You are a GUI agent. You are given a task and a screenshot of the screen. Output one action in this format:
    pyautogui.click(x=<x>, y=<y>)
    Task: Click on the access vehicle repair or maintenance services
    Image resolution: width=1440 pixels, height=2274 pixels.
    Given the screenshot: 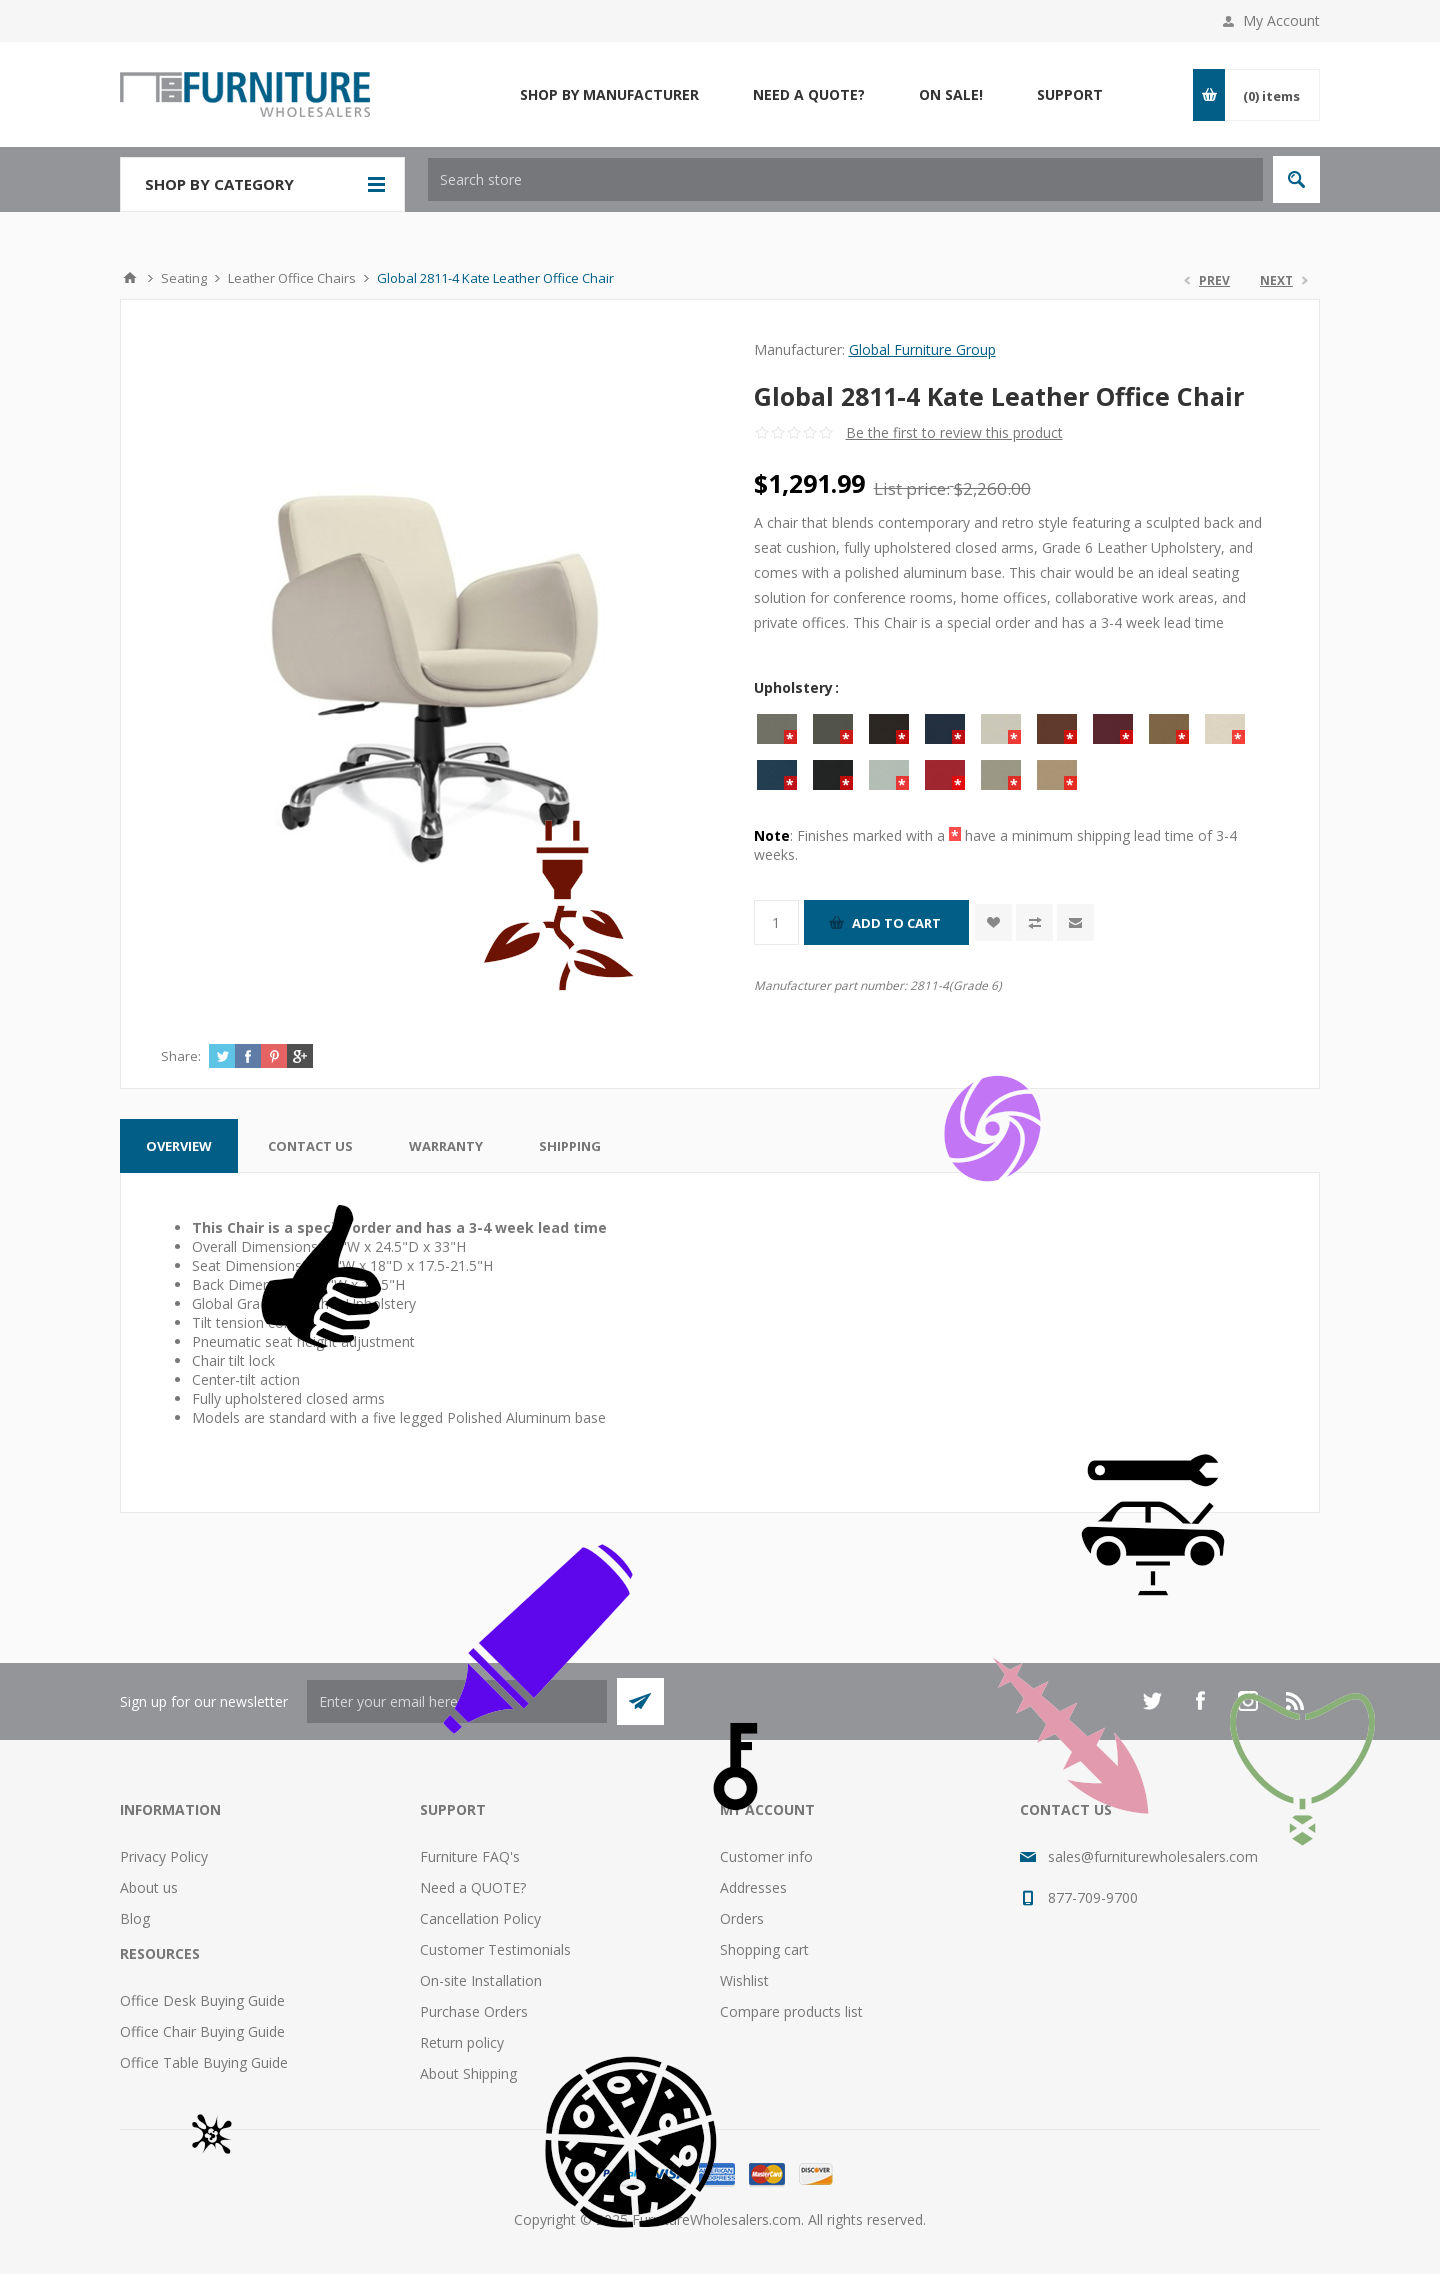 What is the action you would take?
    pyautogui.click(x=1153, y=1524)
    